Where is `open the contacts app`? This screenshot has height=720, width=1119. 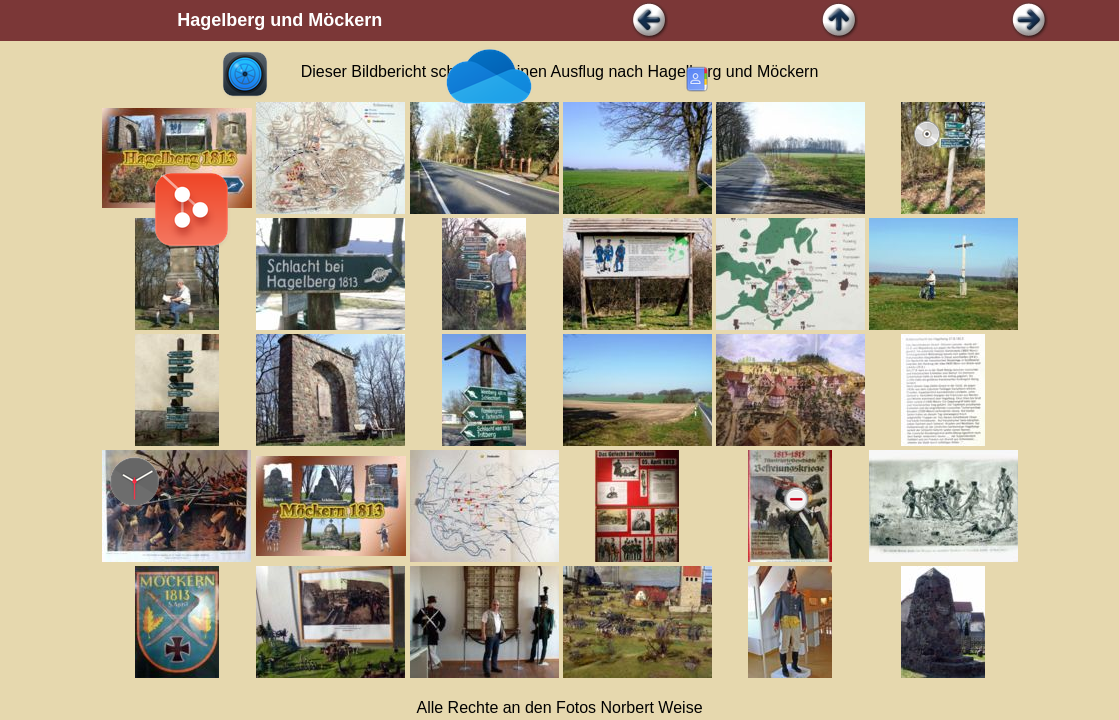 open the contacts app is located at coordinates (697, 79).